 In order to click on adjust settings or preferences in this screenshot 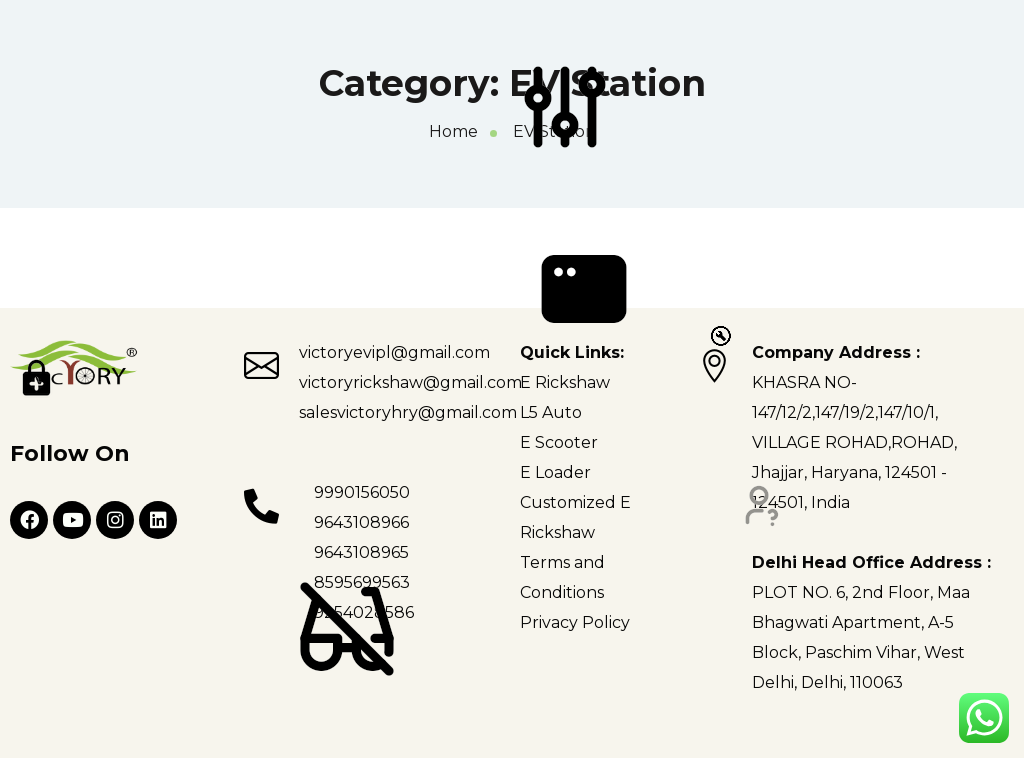, I will do `click(565, 107)`.